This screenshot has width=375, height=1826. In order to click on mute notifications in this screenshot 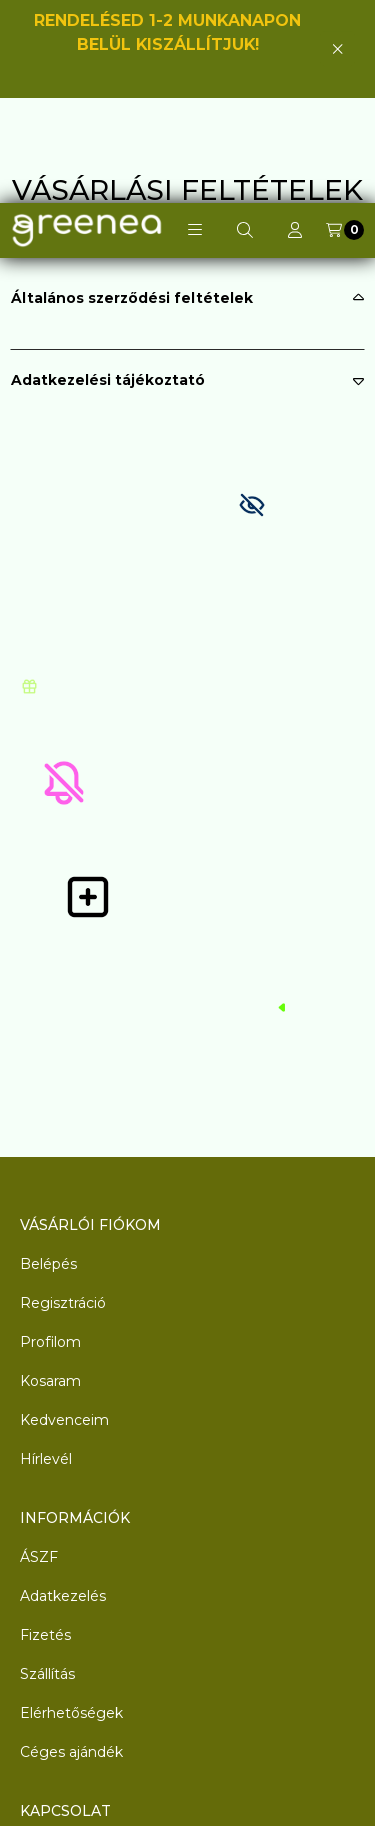, I will do `click(64, 783)`.